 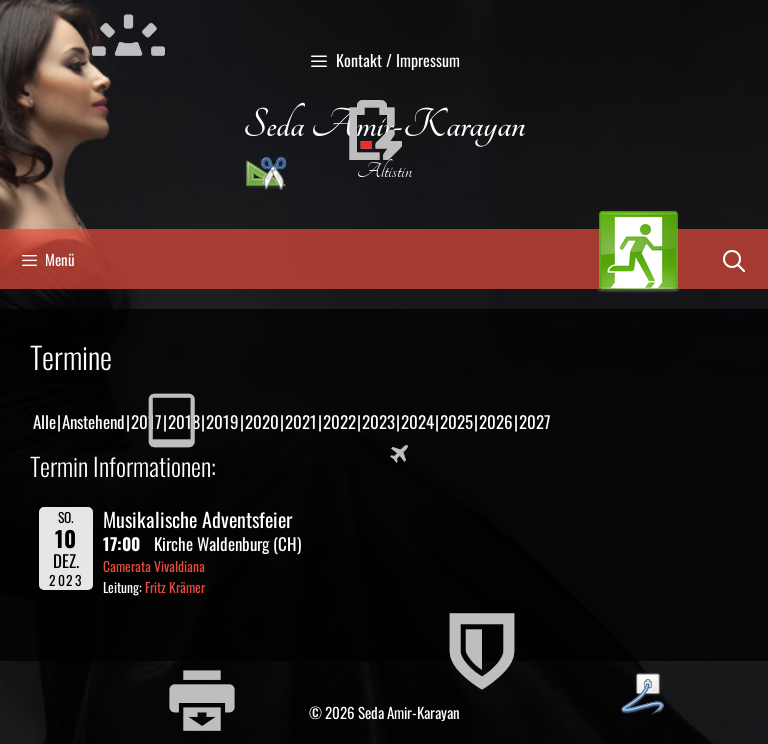 What do you see at coordinates (638, 252) in the screenshot?
I see `log out of your account` at bounding box center [638, 252].